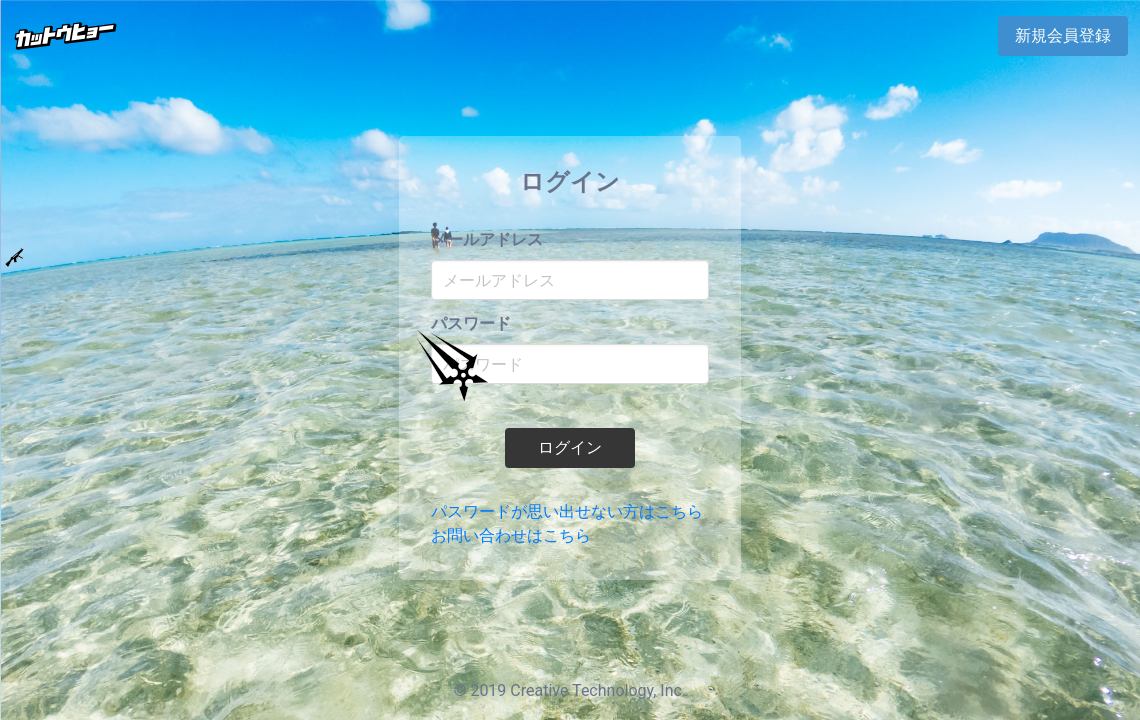 The height and width of the screenshot is (720, 1140). Describe the element at coordinates (14, 257) in the screenshot. I see `select MP5 submachine gun weapon` at that location.